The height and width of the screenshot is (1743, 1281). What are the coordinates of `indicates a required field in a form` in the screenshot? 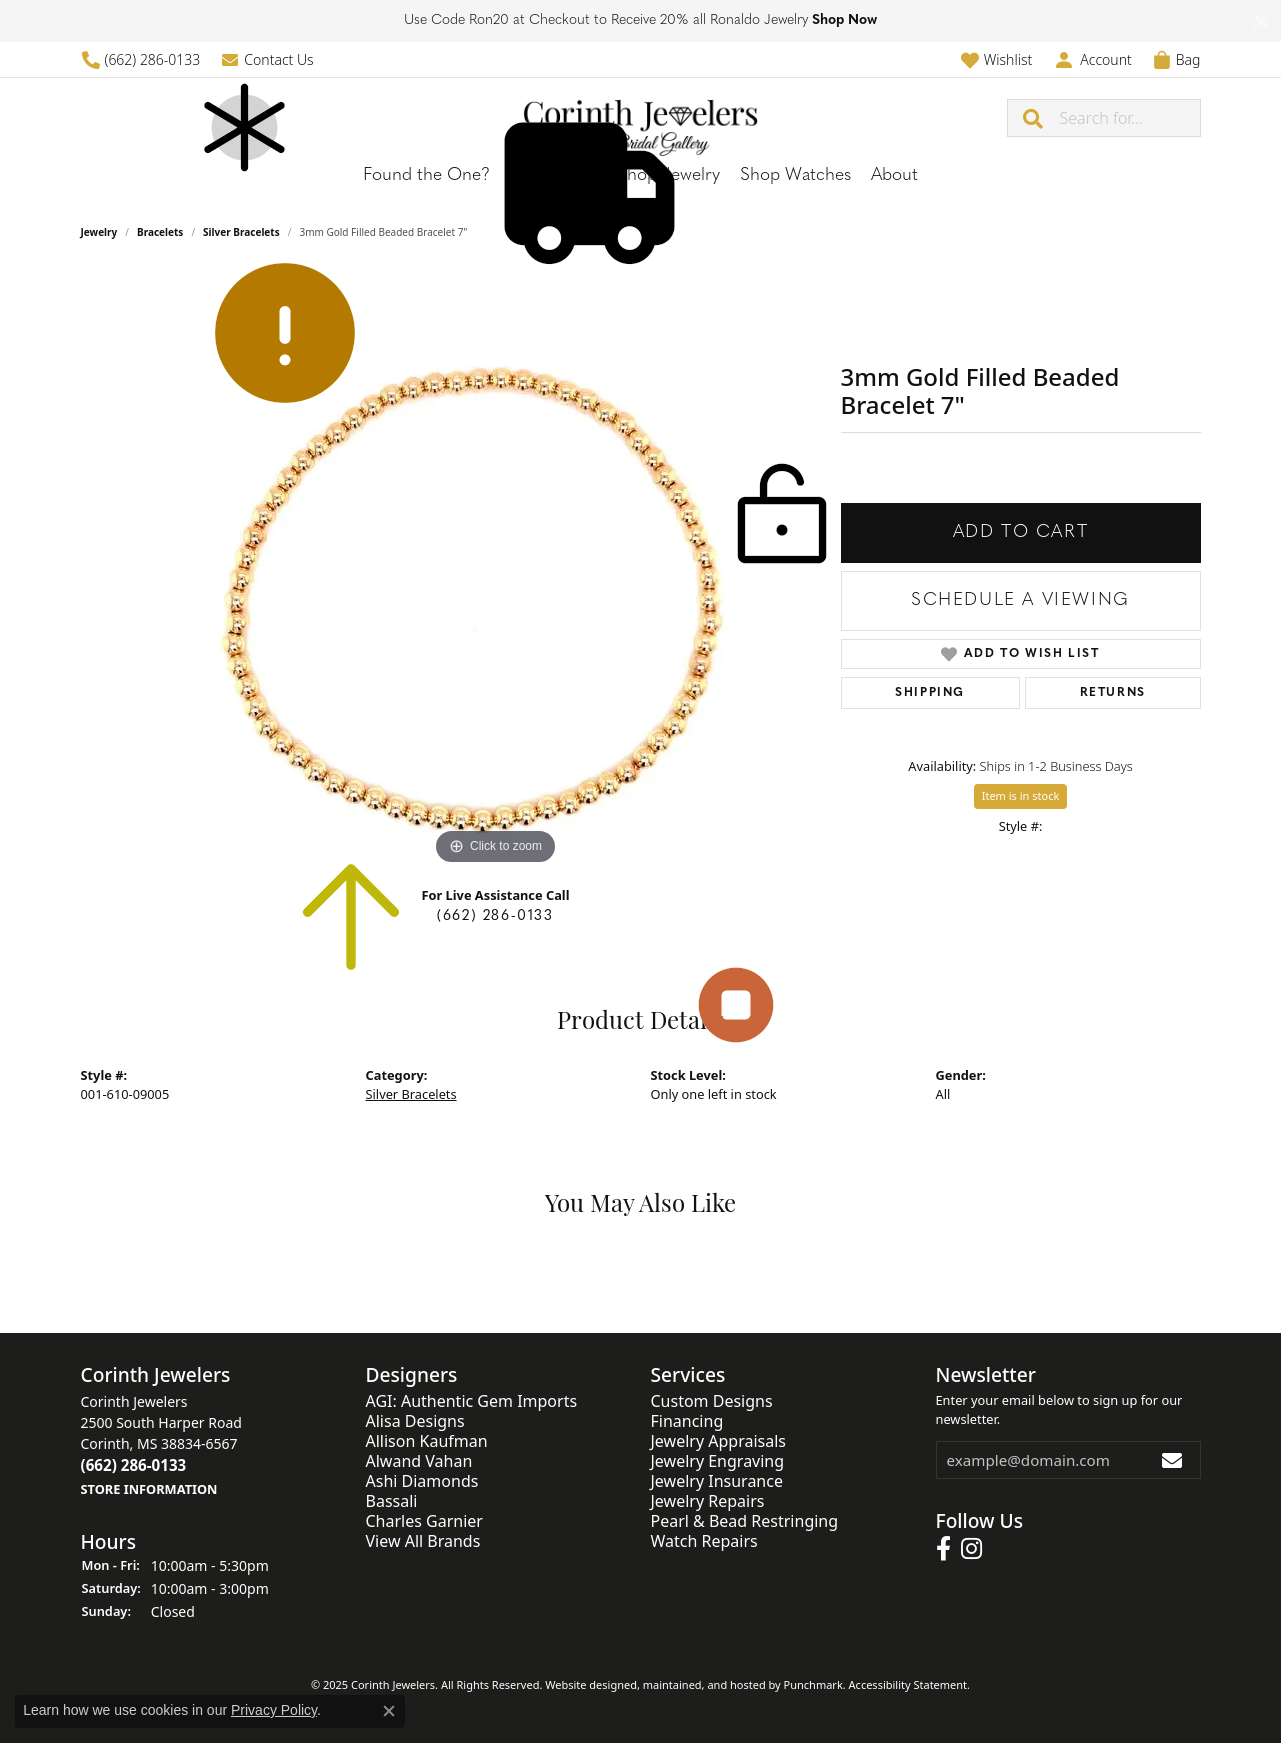 It's located at (244, 127).